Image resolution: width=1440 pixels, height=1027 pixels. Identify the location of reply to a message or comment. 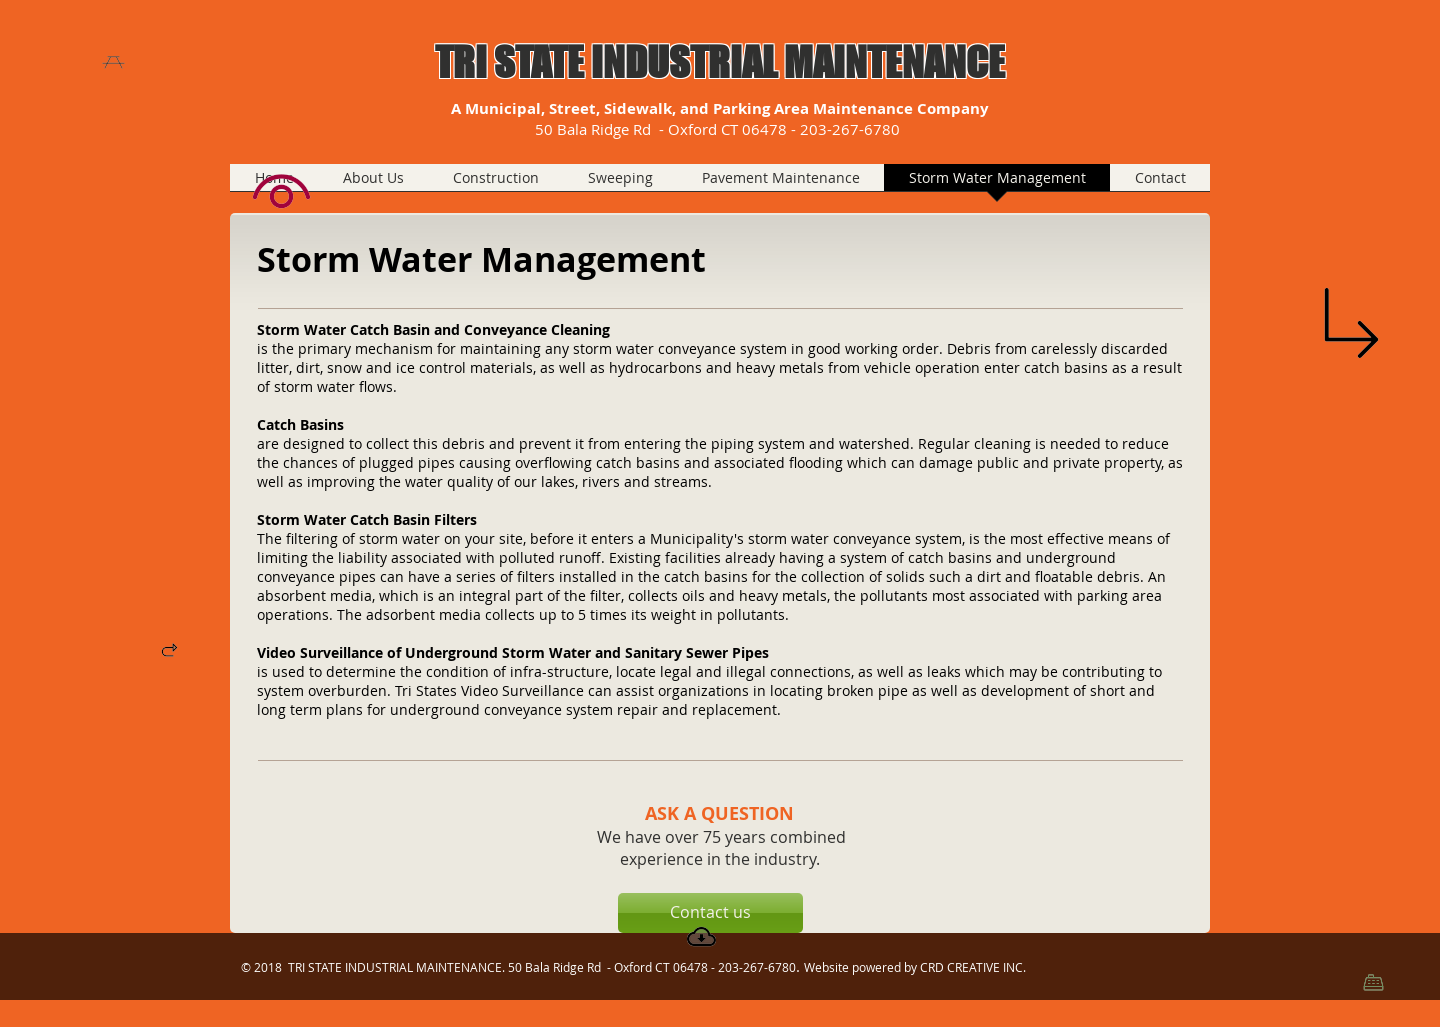
(1346, 323).